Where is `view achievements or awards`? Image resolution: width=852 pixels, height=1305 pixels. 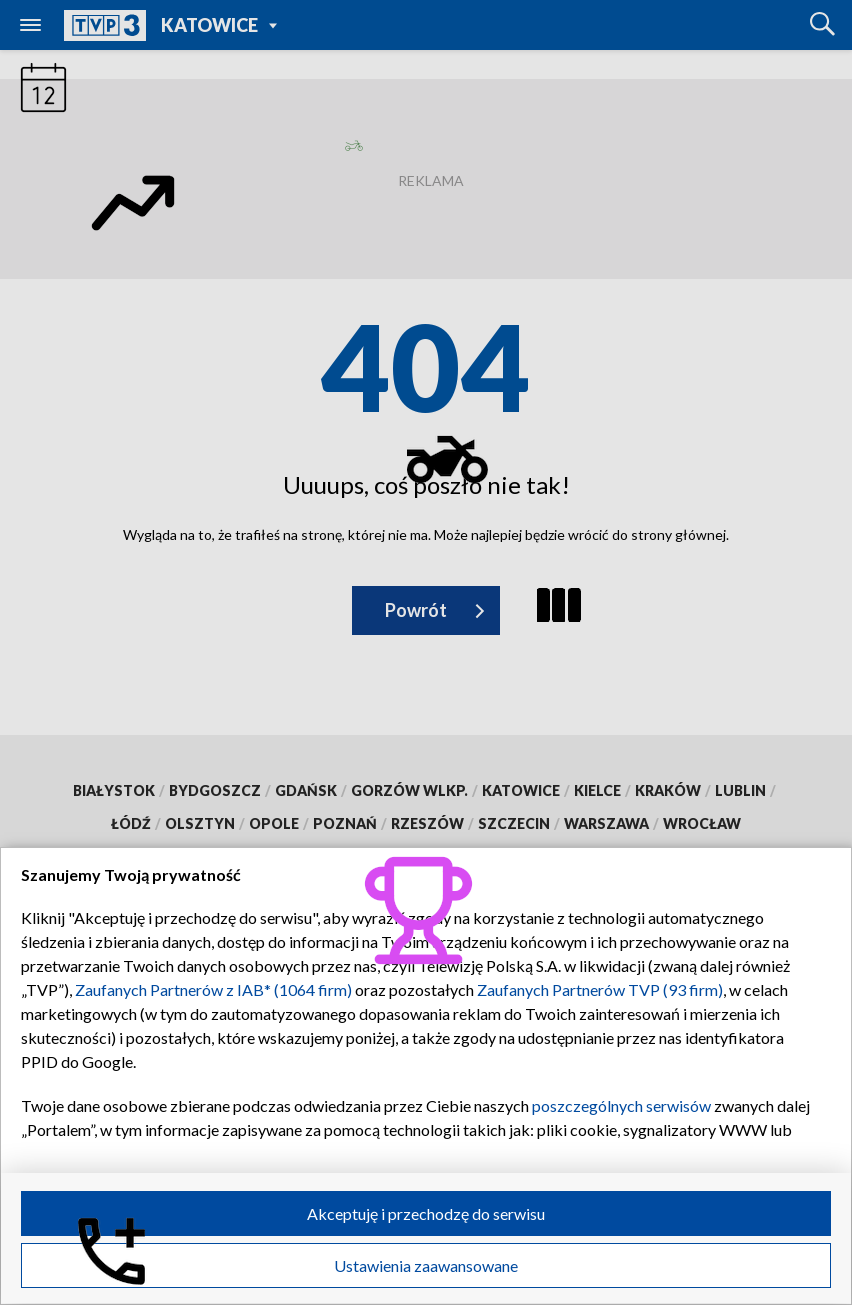
view achievements or awards is located at coordinates (418, 910).